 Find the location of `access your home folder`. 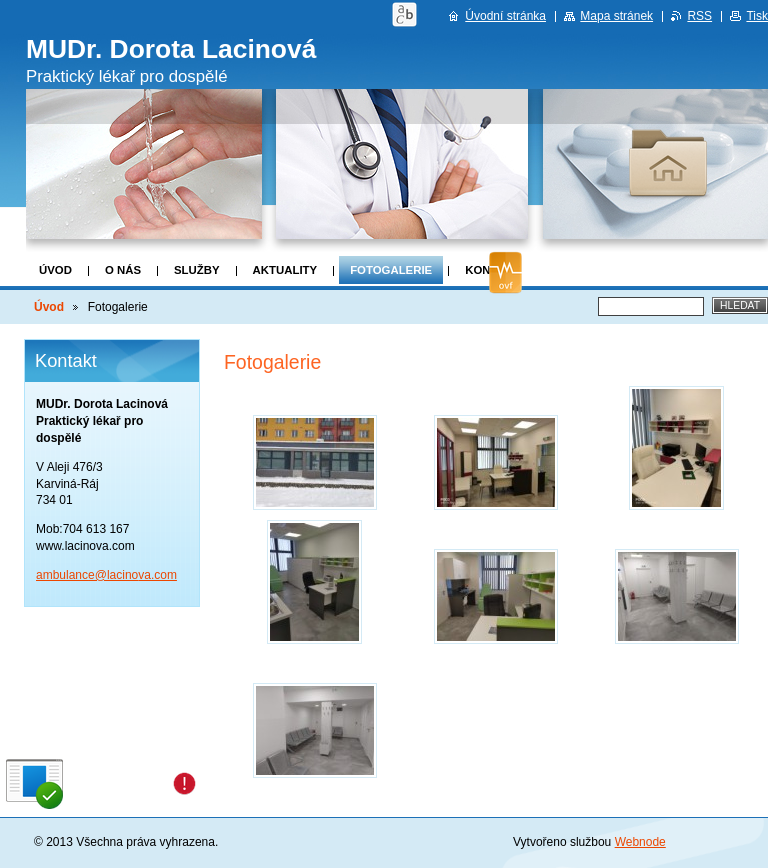

access your home folder is located at coordinates (668, 167).